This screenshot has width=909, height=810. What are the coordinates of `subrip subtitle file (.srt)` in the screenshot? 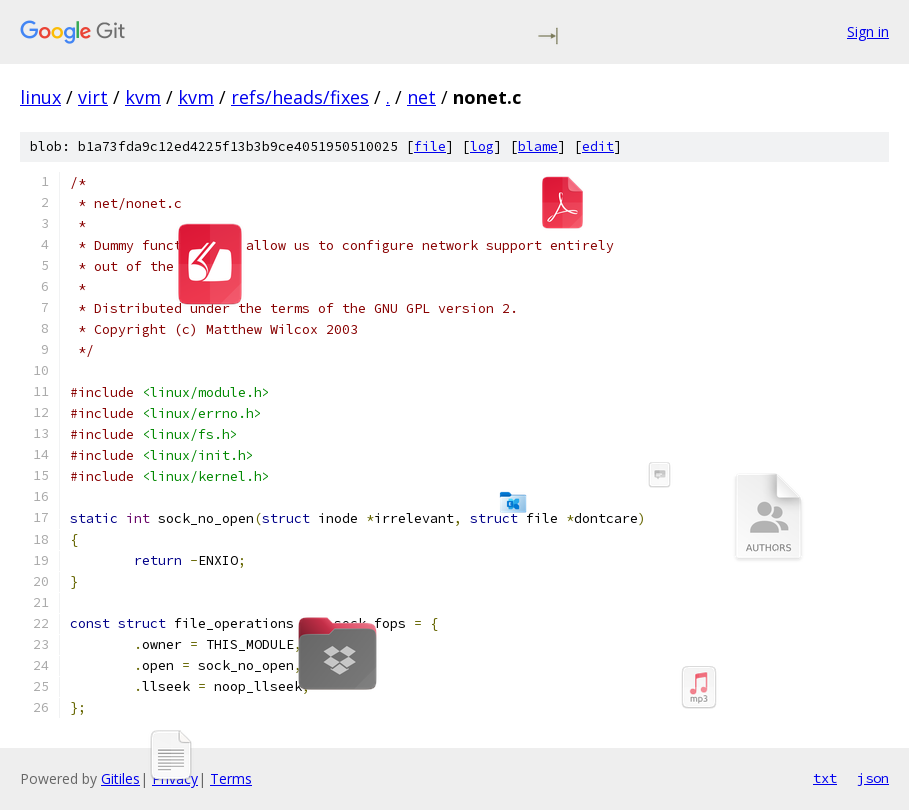 It's located at (659, 474).